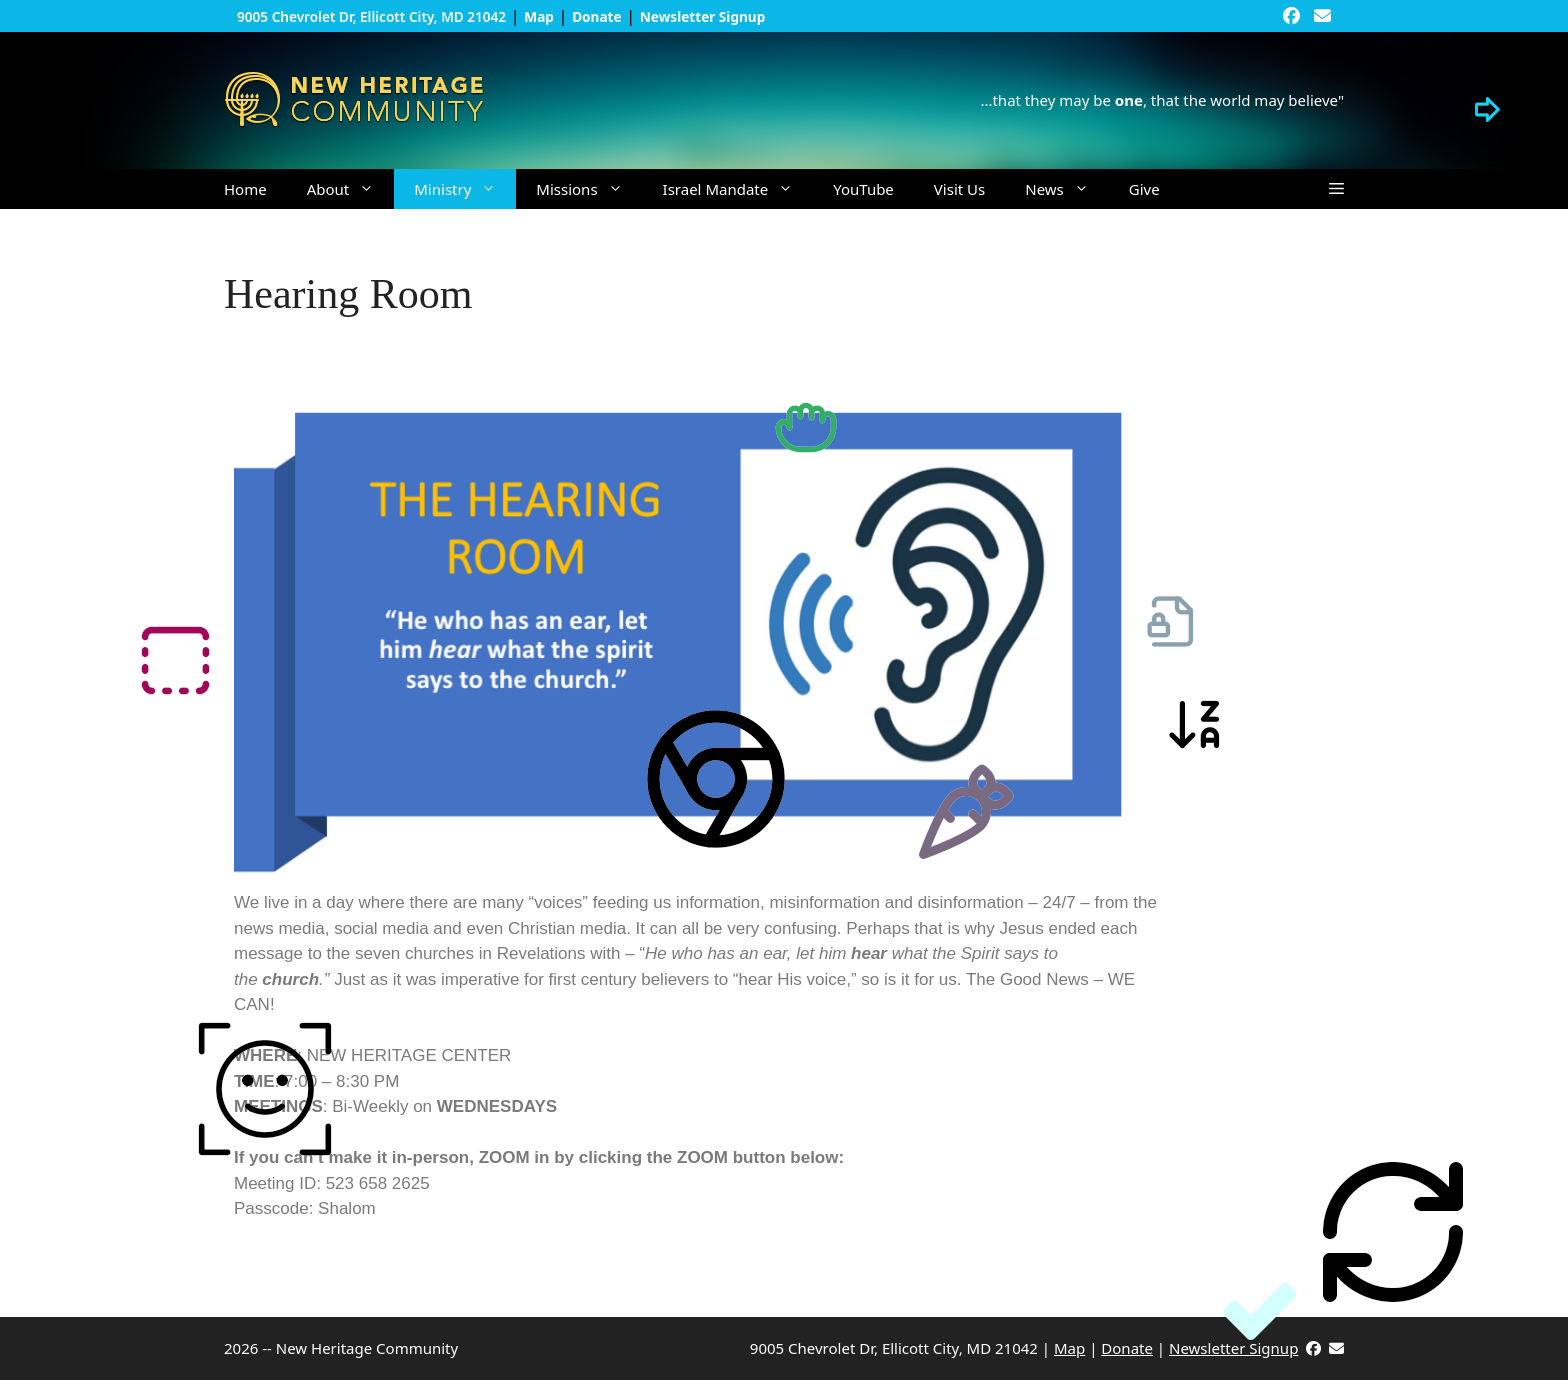 The image size is (1568, 1380). Describe the element at coordinates (1258, 1309) in the screenshot. I see `confirm or submit an action` at that location.